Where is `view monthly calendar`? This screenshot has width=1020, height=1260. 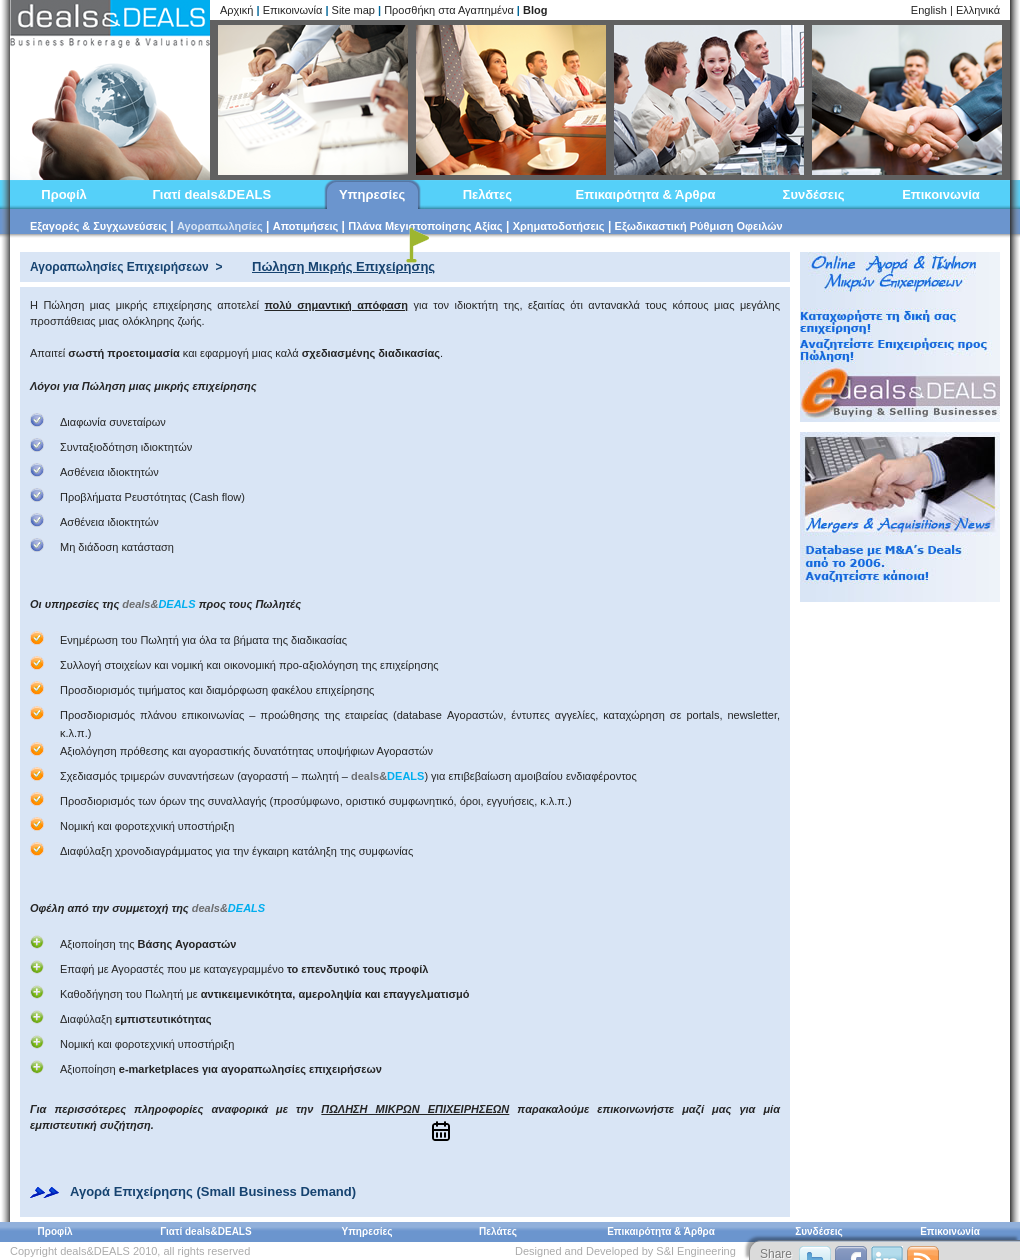
view monthly calendar is located at coordinates (441, 1131).